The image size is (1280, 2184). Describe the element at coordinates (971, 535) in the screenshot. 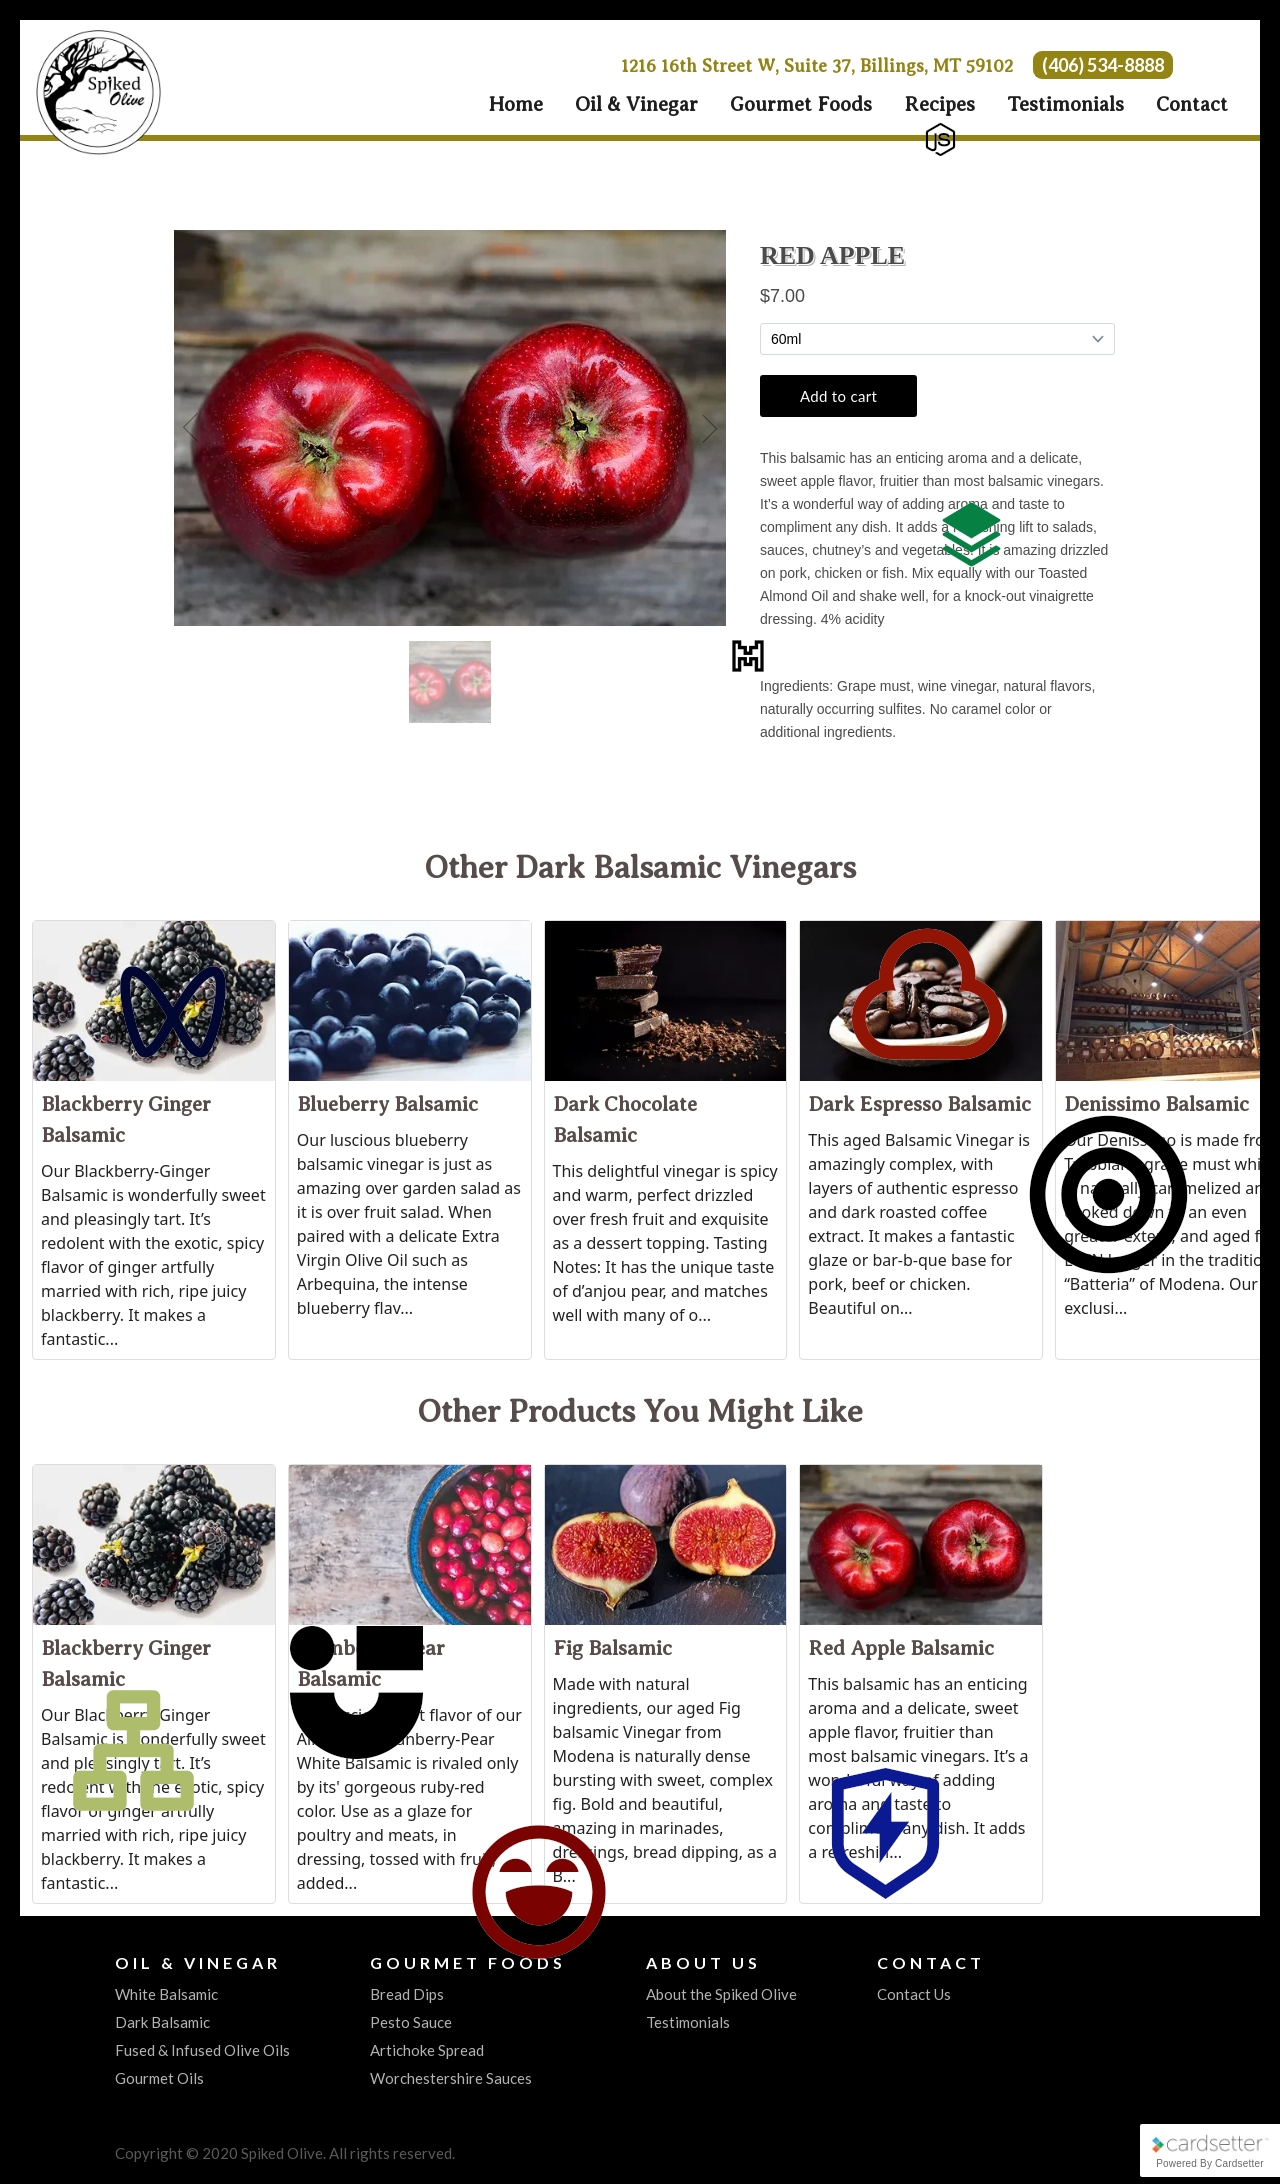

I see `view stacked layers or content` at that location.